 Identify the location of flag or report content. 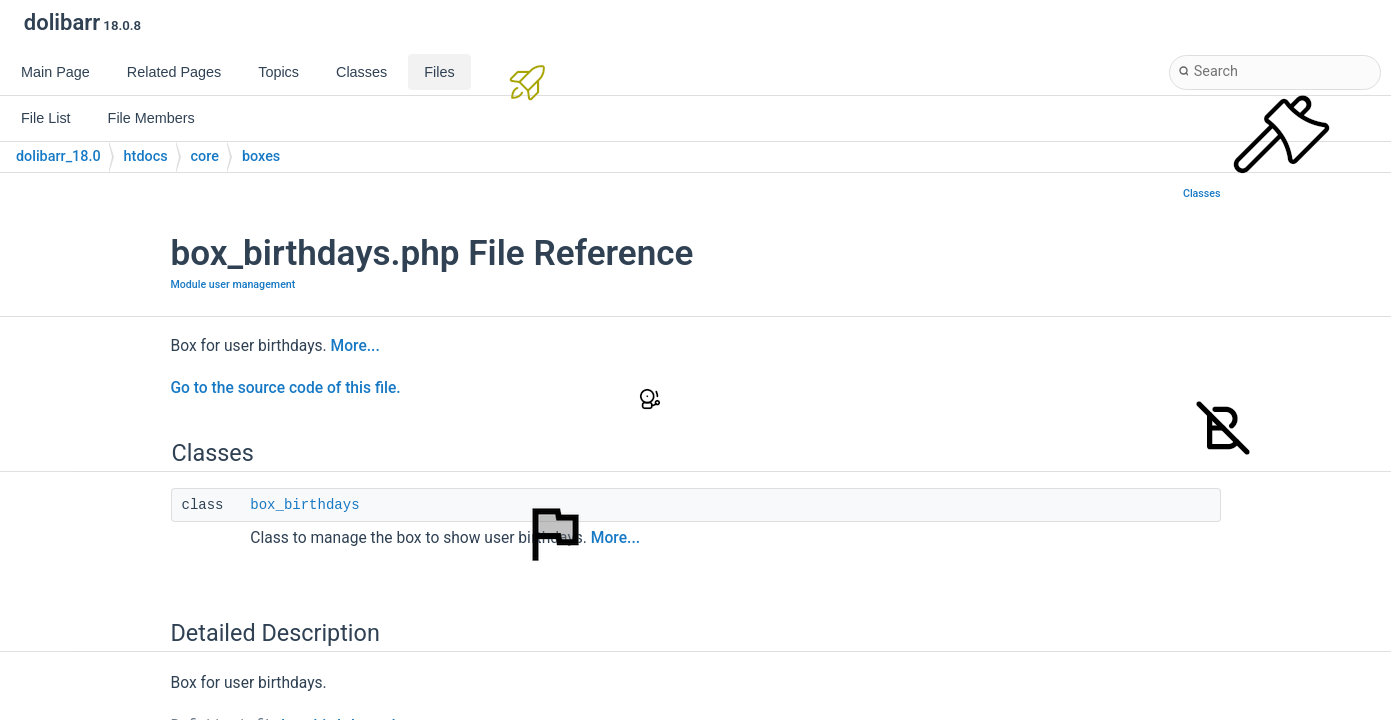
(554, 533).